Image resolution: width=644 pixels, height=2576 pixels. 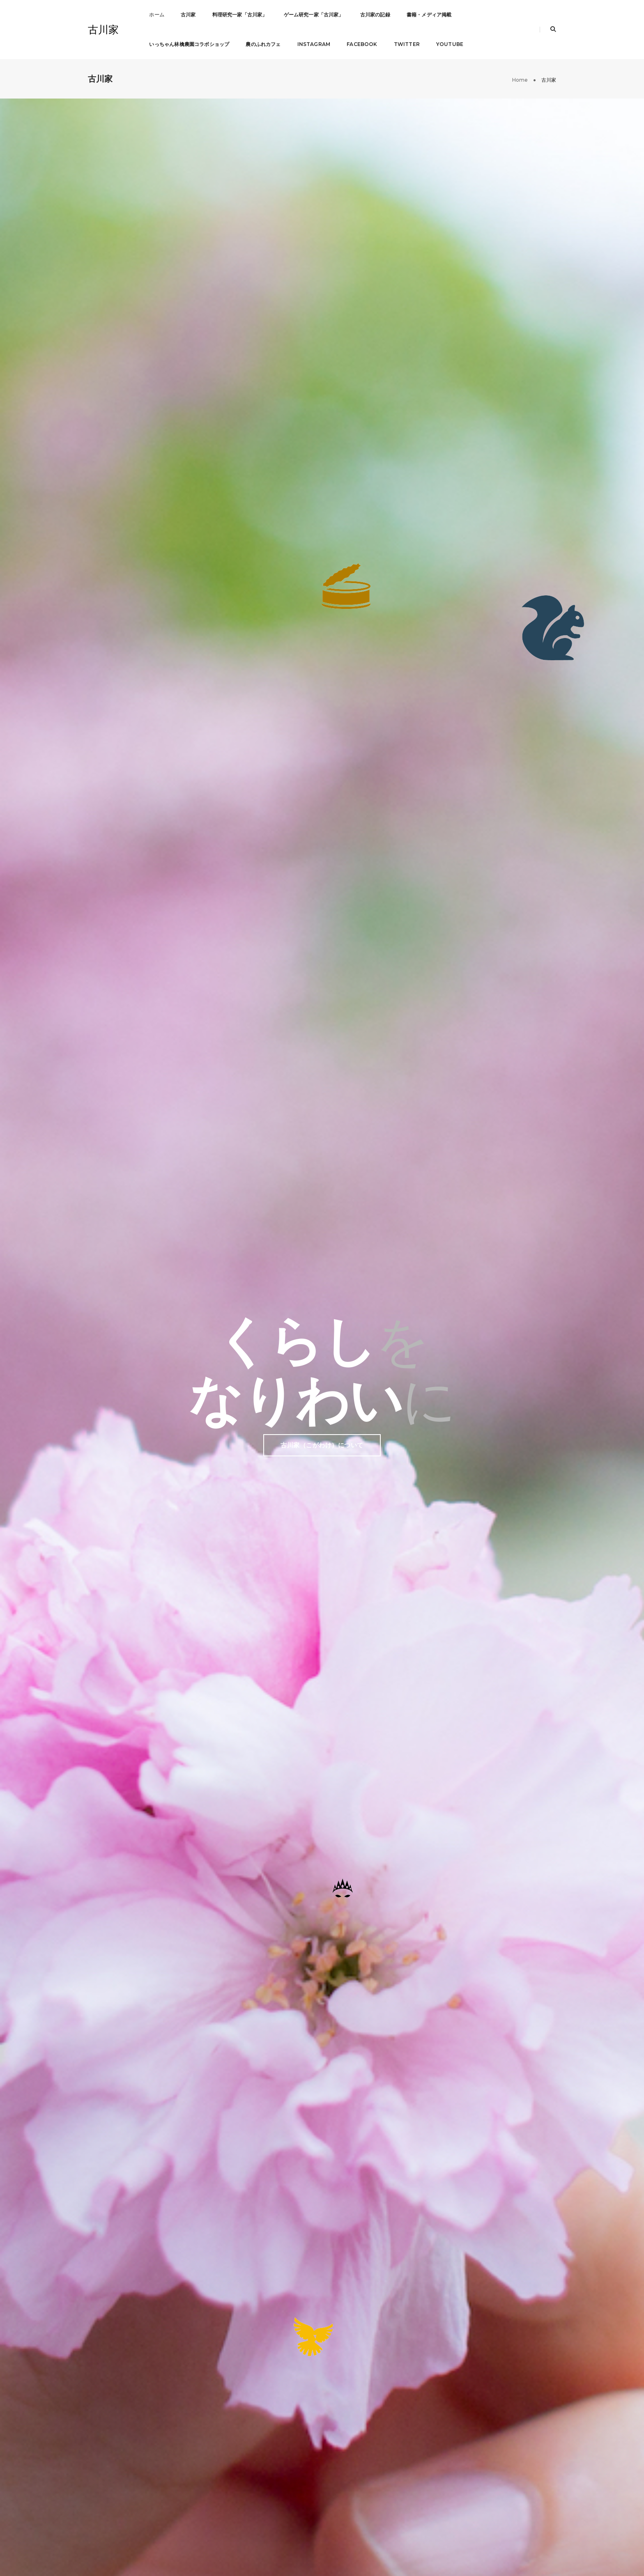 I want to click on wildlife or nature-themed game element, so click(x=553, y=628).